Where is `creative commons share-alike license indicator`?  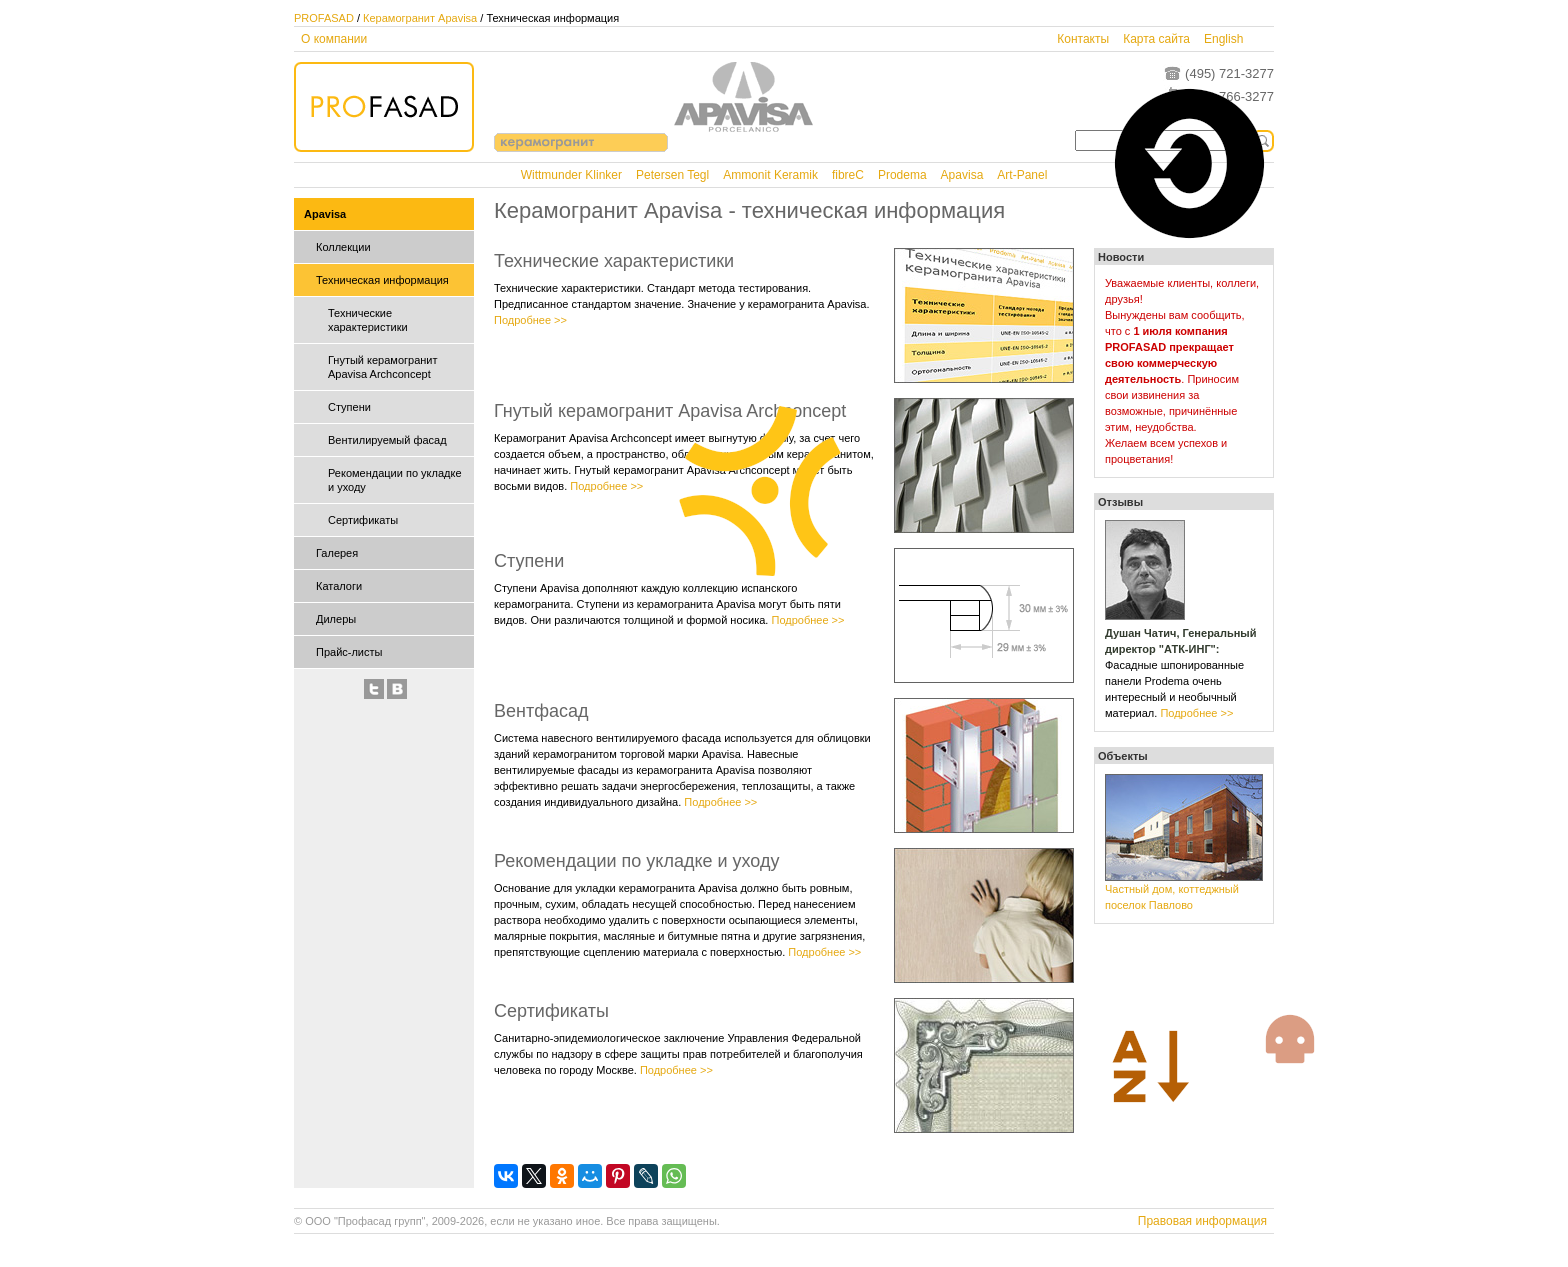 creative commons share-alike license indicator is located at coordinates (1189, 163).